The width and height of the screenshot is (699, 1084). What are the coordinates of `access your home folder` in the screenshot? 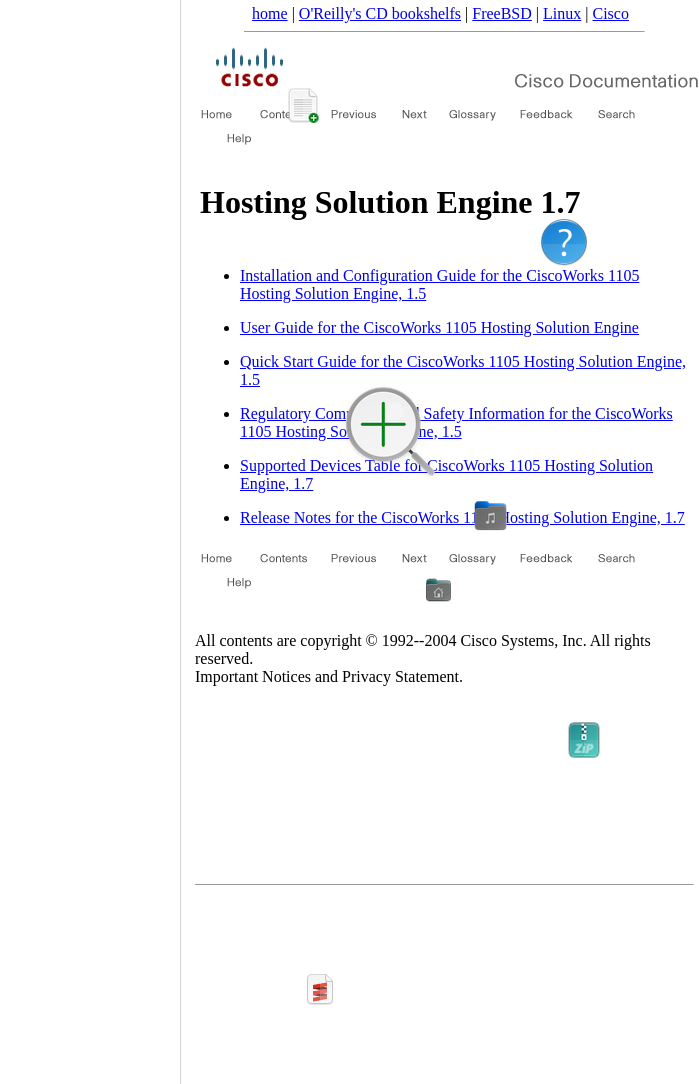 It's located at (438, 589).